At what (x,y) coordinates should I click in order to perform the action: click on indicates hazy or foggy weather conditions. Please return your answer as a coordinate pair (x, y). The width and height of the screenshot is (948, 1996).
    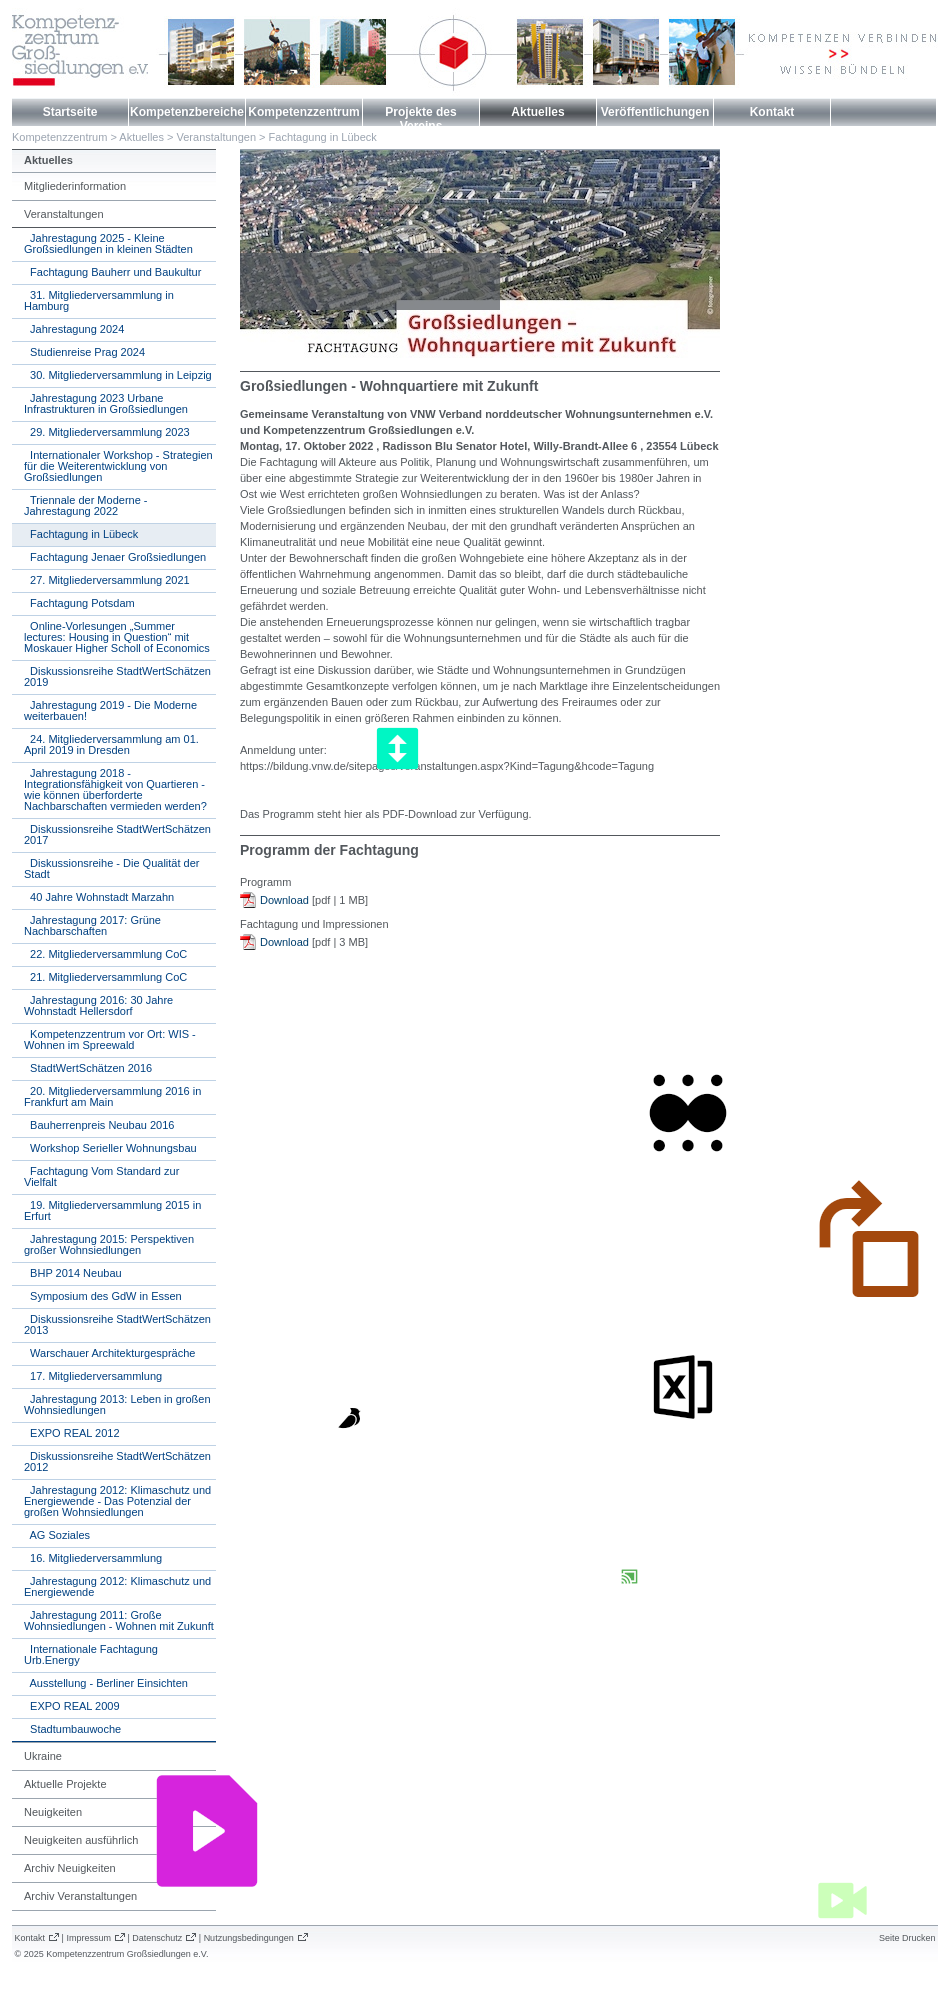
    Looking at the image, I should click on (688, 1113).